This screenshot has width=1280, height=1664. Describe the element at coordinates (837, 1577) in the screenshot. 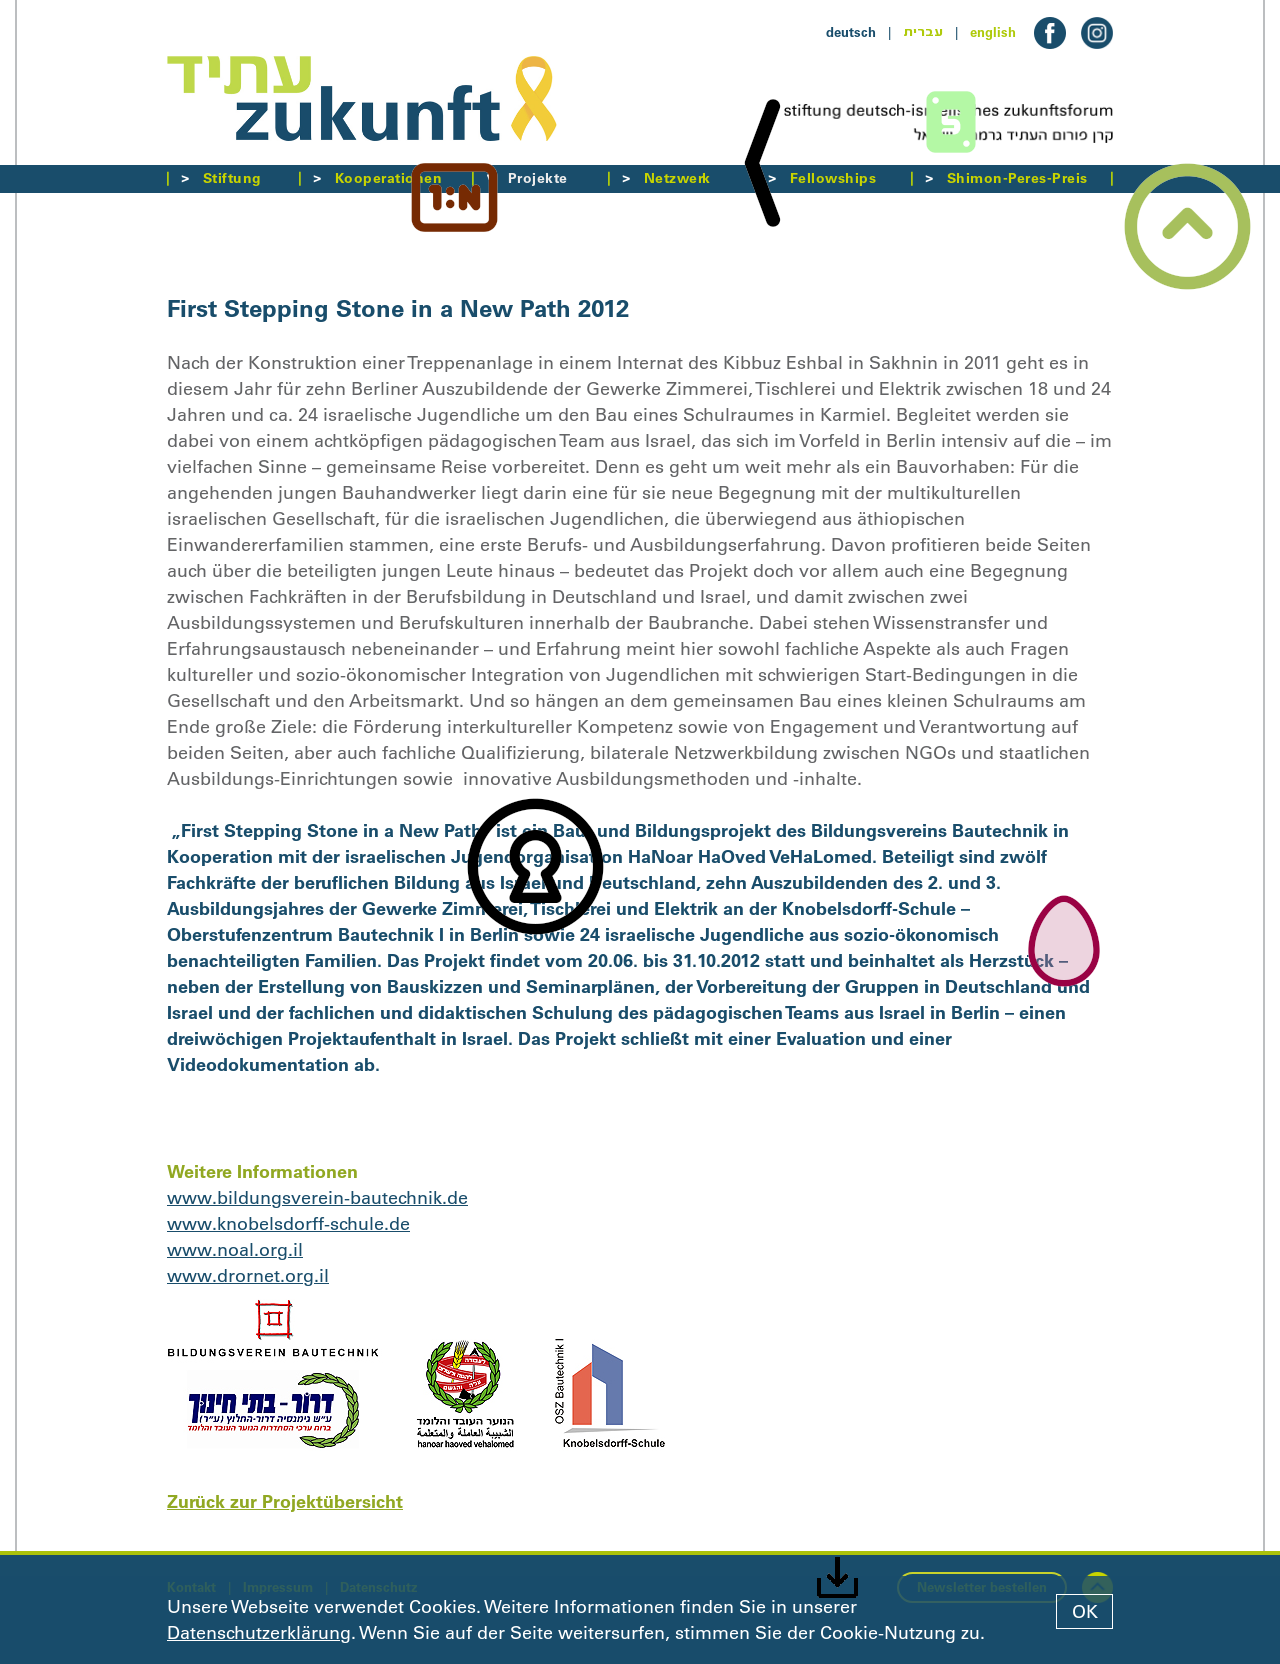

I see `download file to device` at that location.